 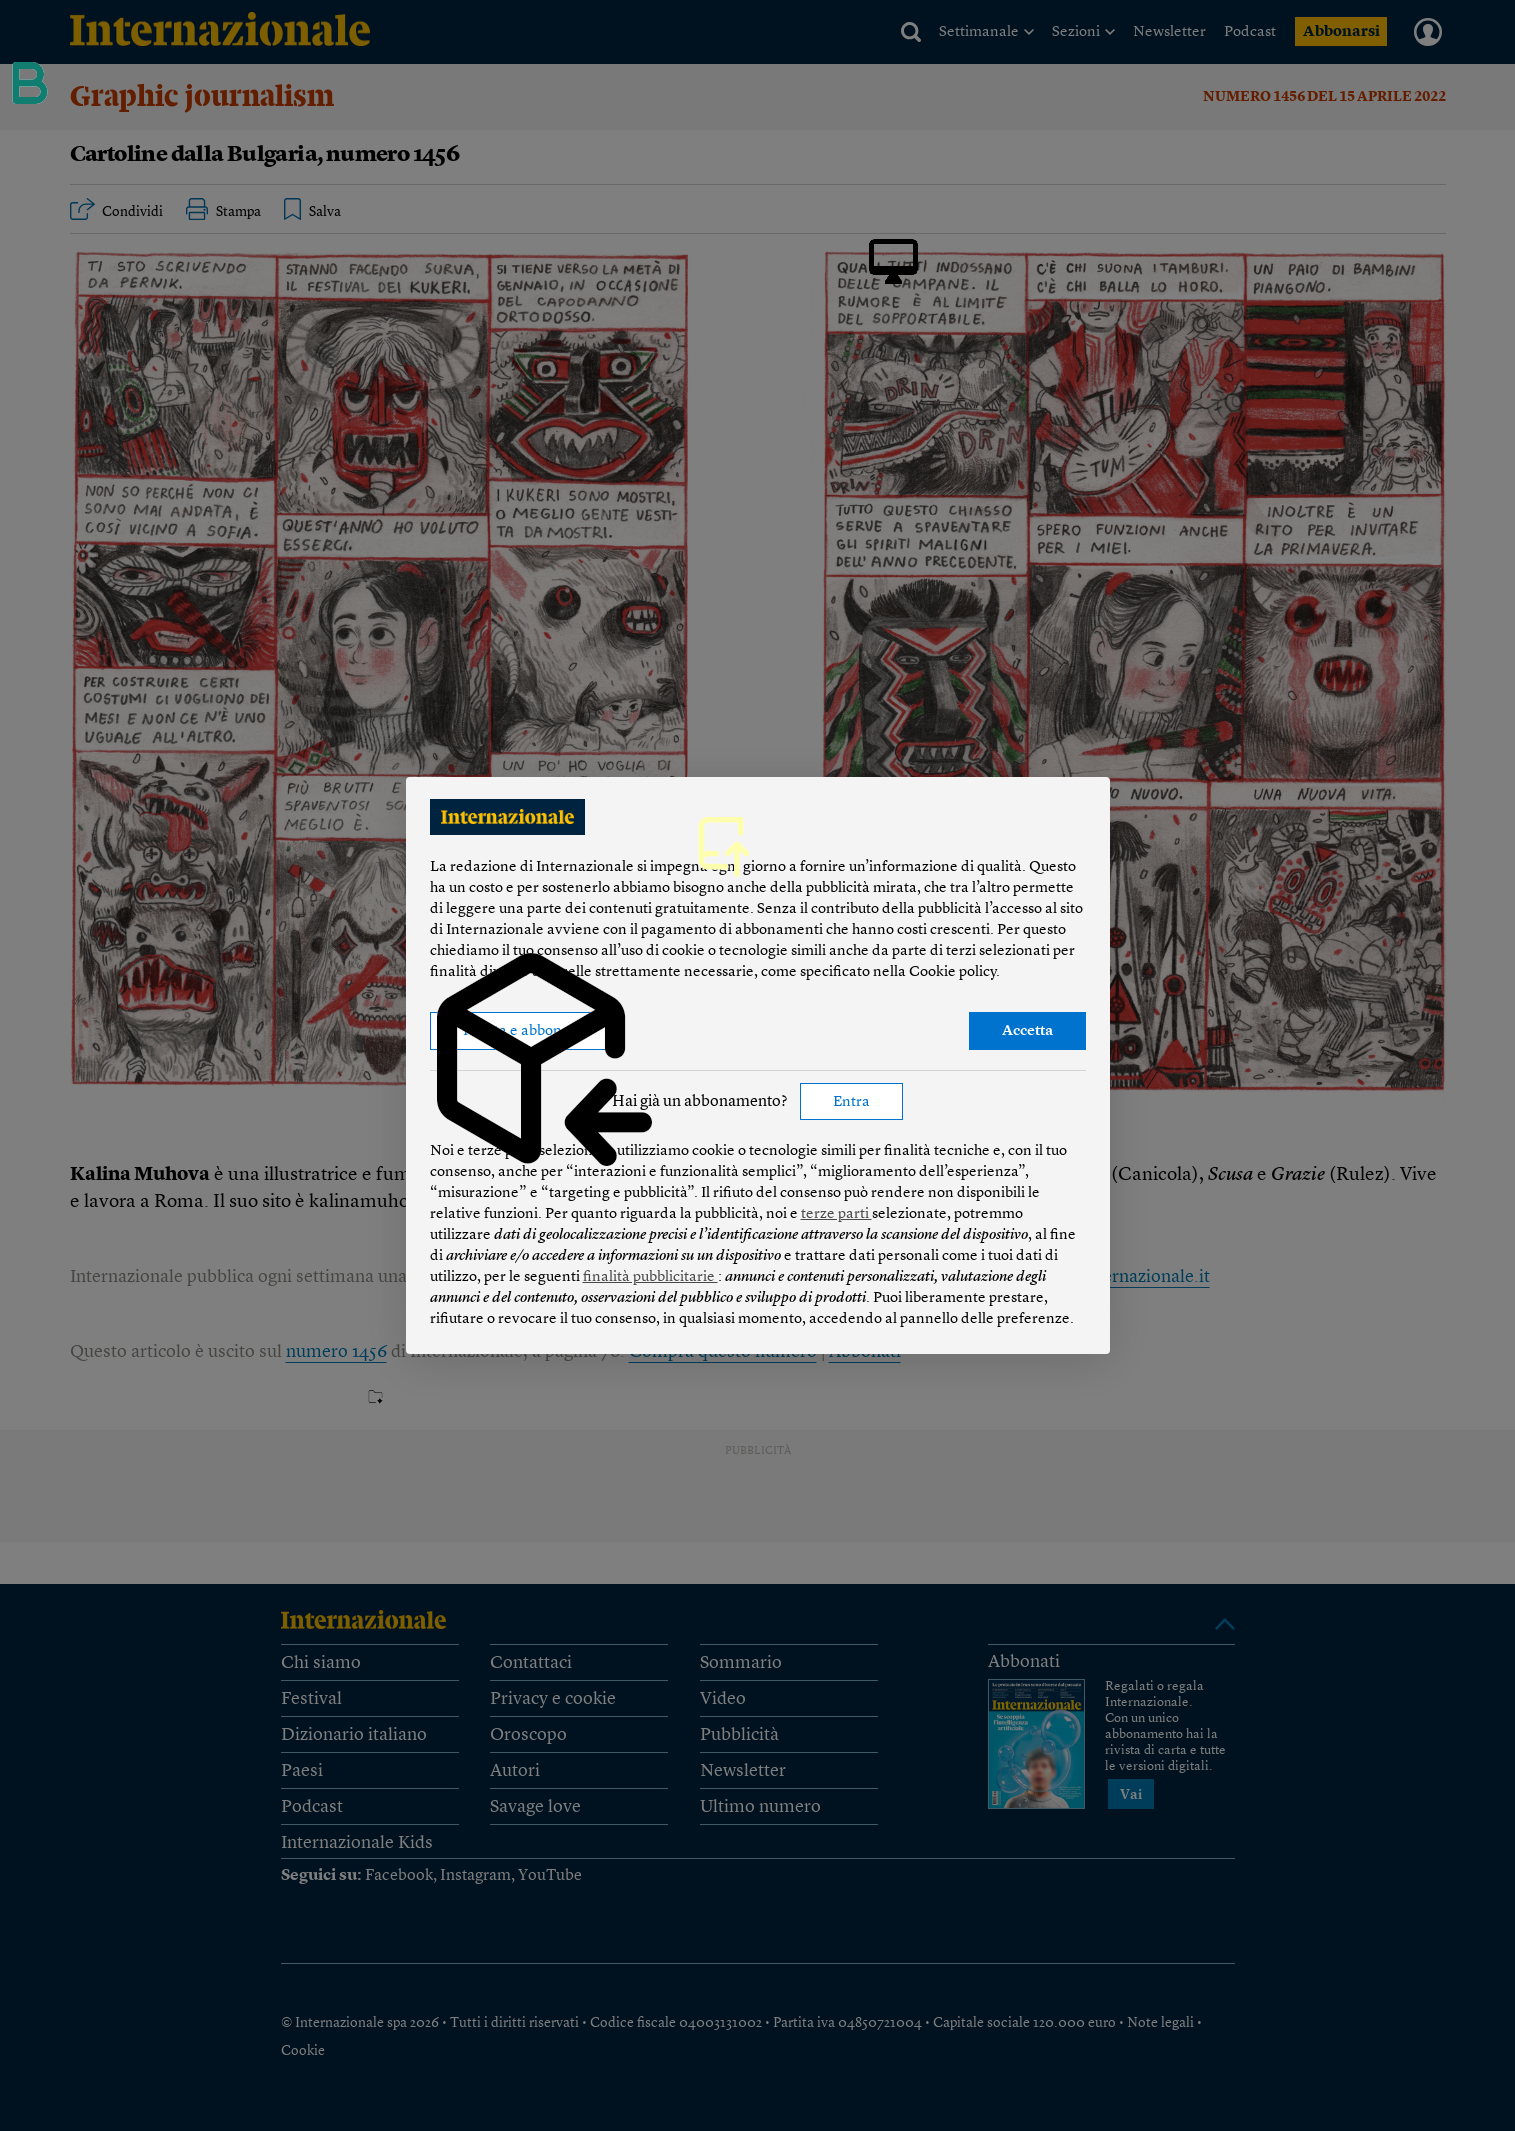 What do you see at coordinates (544, 1058) in the screenshot?
I see `view package dependencies` at bounding box center [544, 1058].